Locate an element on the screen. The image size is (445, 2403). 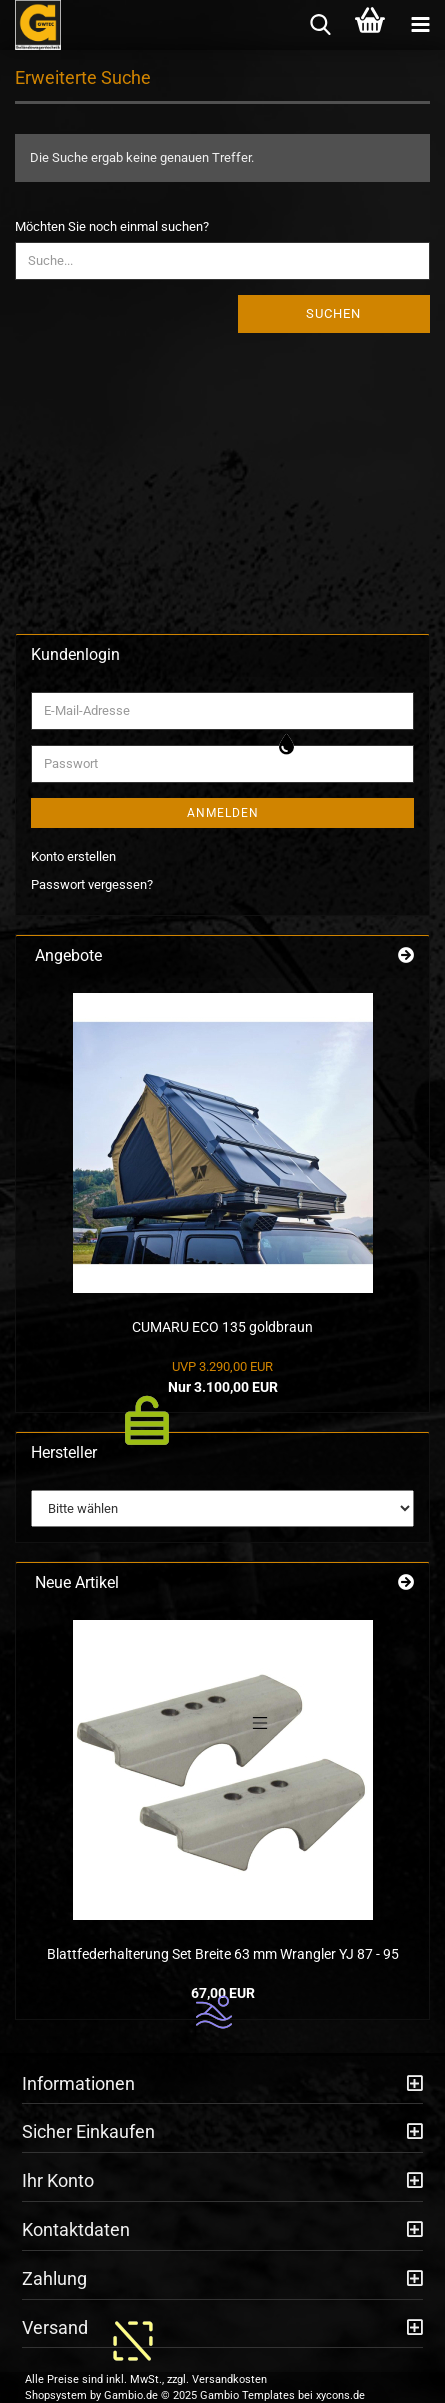
unlocked or unsecured state is located at coordinates (147, 1423).